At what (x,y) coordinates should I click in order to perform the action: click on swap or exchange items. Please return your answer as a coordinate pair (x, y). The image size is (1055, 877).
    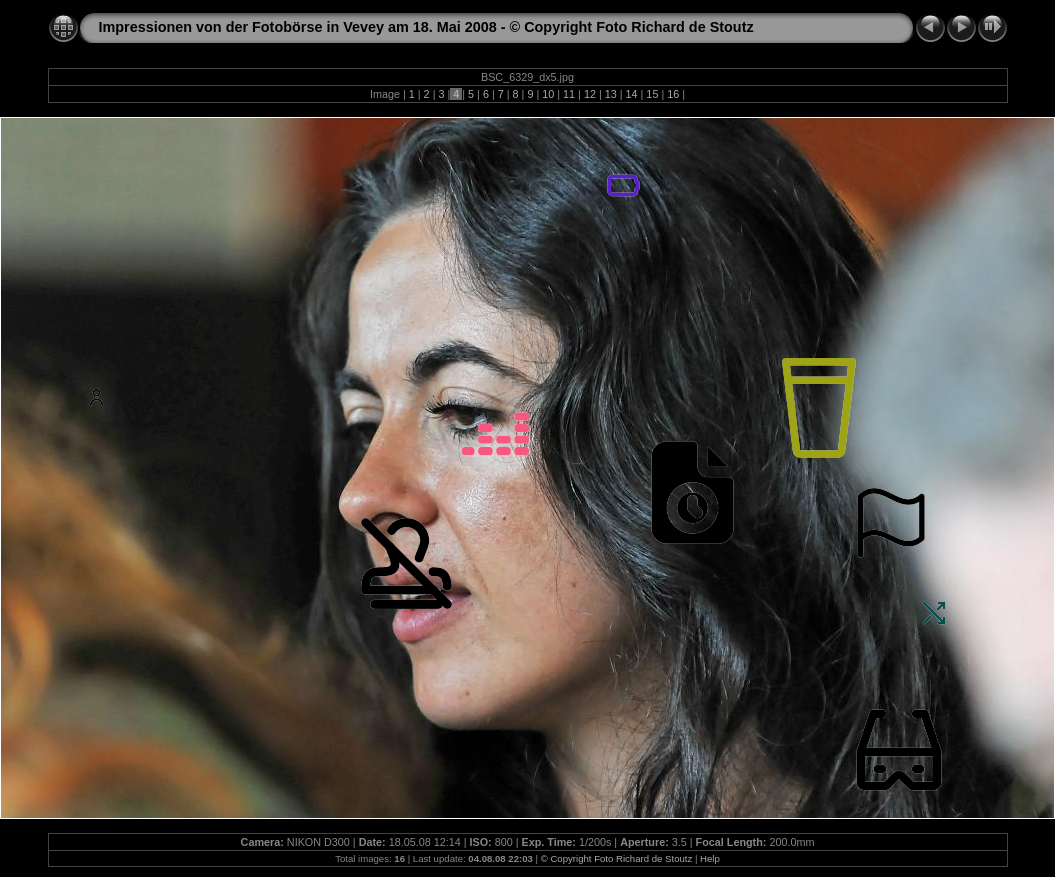
    Looking at the image, I should click on (934, 613).